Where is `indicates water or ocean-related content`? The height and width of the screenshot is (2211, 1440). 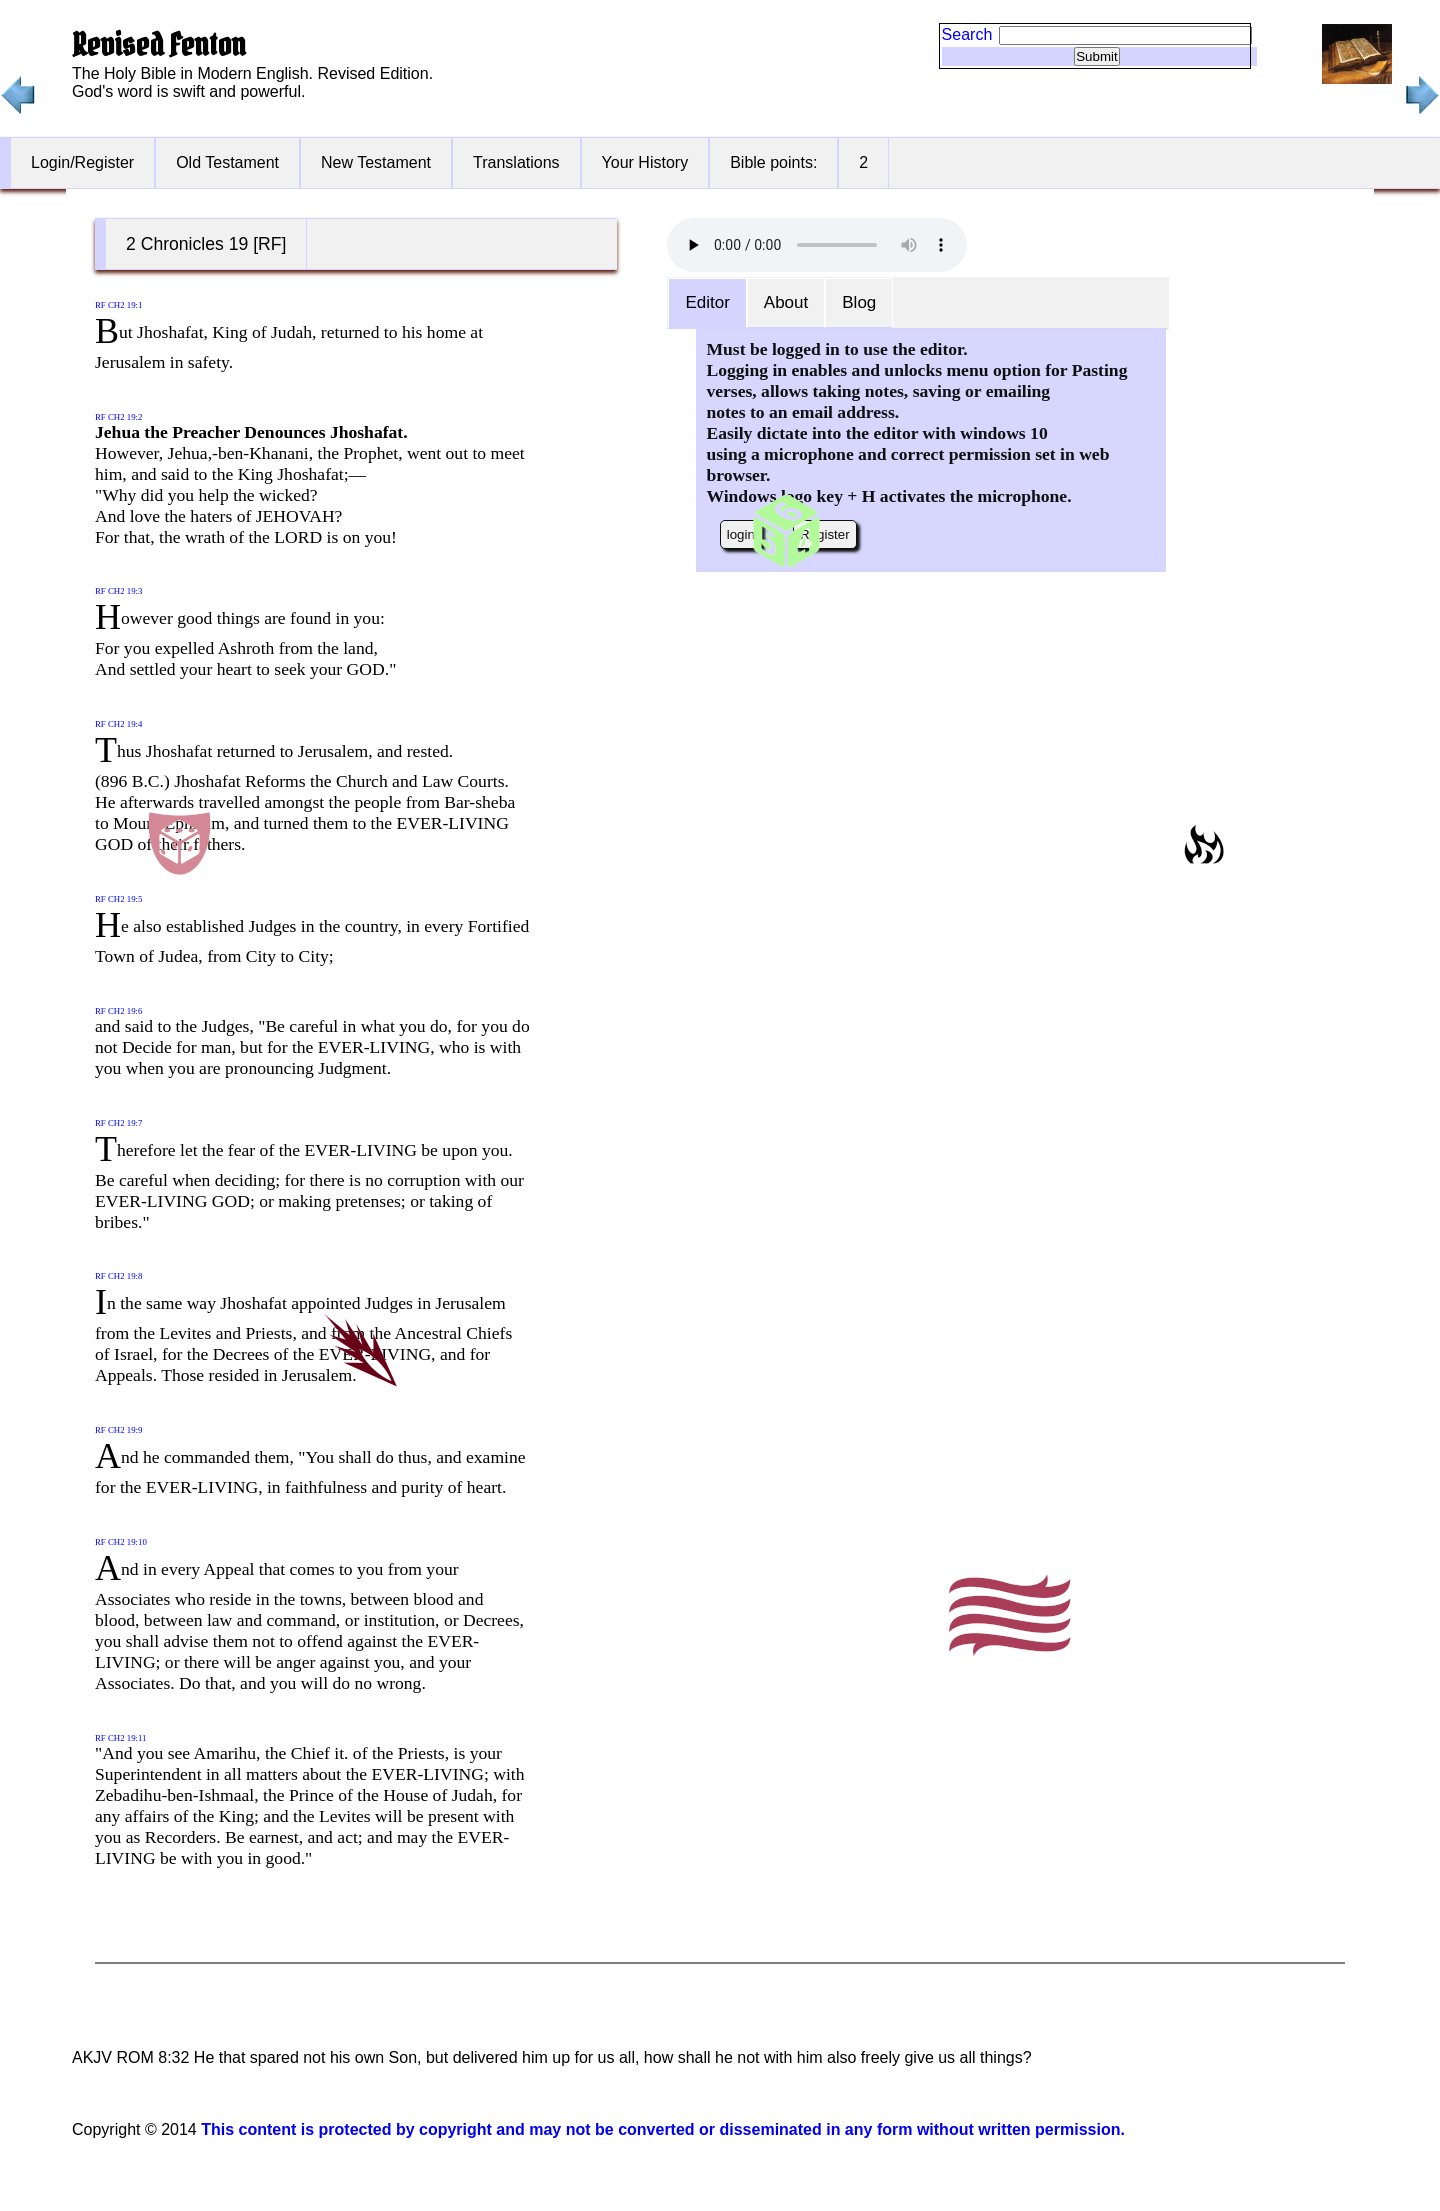
indicates water or ocean-related content is located at coordinates (1009, 1613).